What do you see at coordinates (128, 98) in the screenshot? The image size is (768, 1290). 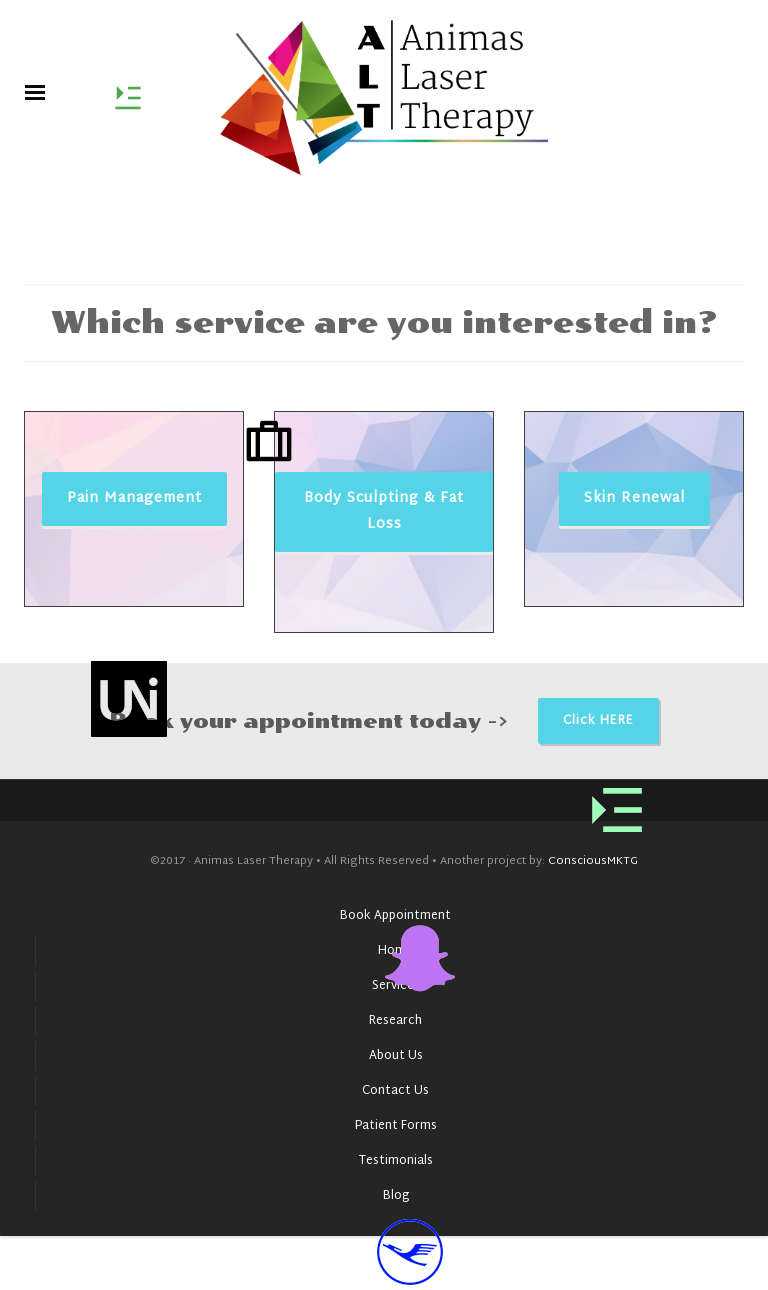 I see `collapse the side menu or navigation panel` at bounding box center [128, 98].